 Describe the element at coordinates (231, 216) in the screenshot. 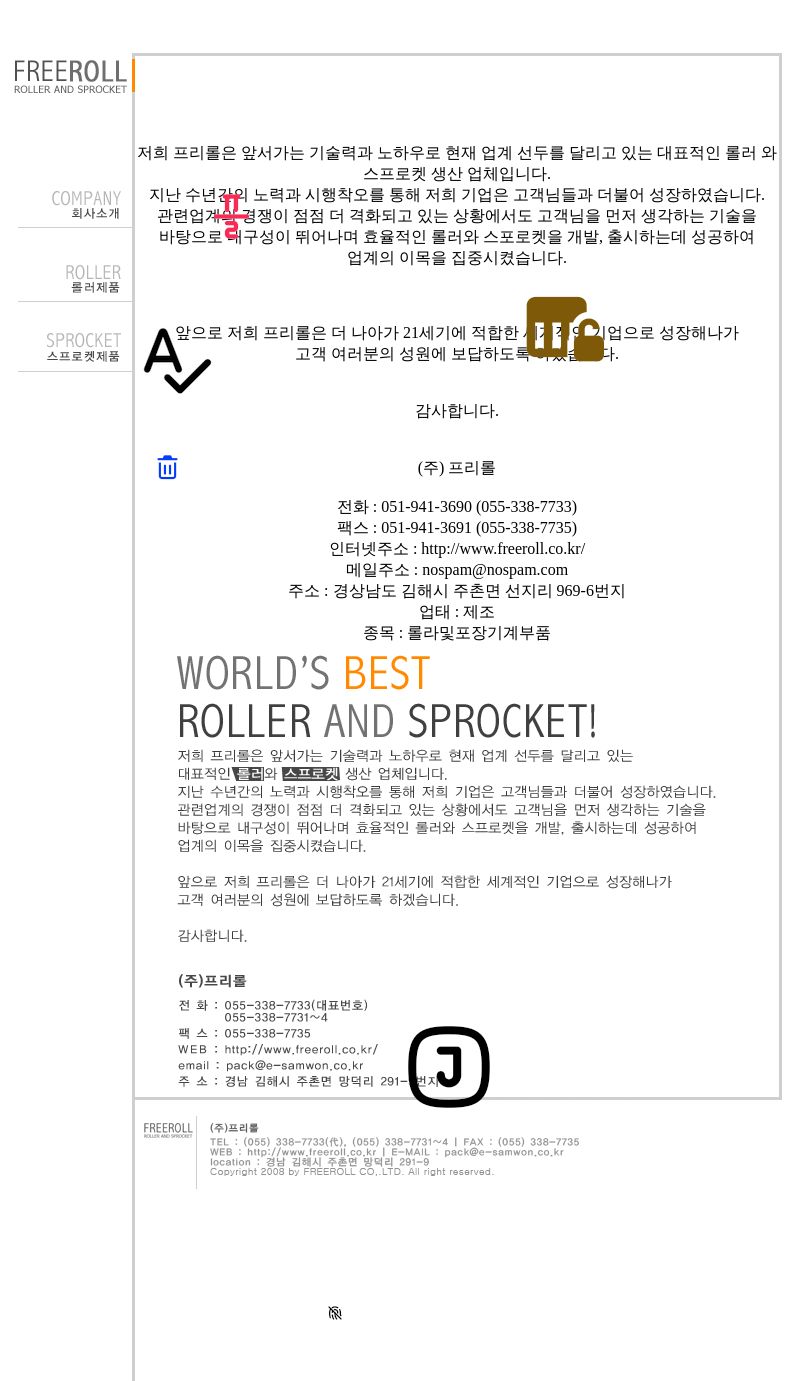

I see `represents the mathematical constant π/2 (pi divided by 2)` at that location.